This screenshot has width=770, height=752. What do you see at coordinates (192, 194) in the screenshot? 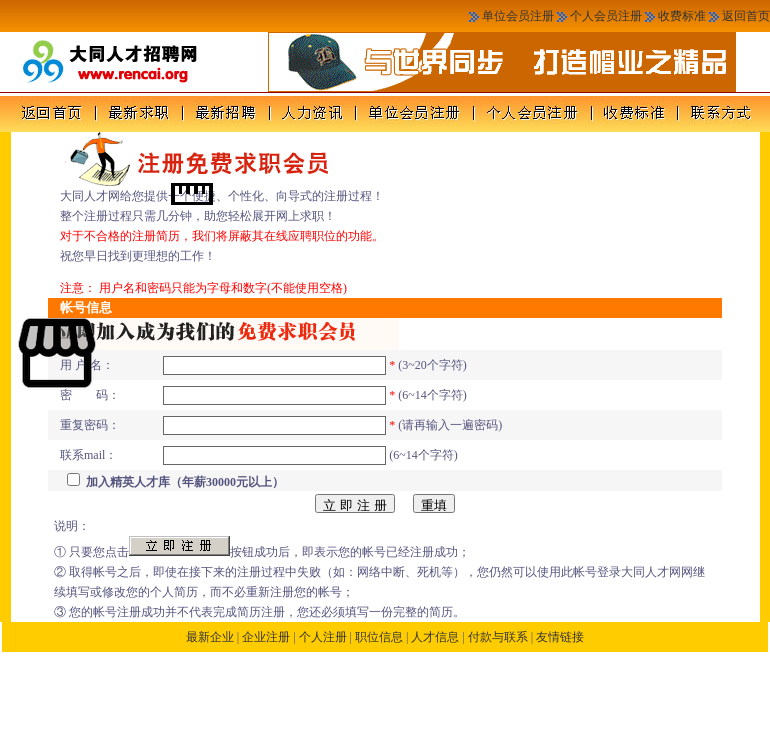
I see `access ruler or measurement tool` at bounding box center [192, 194].